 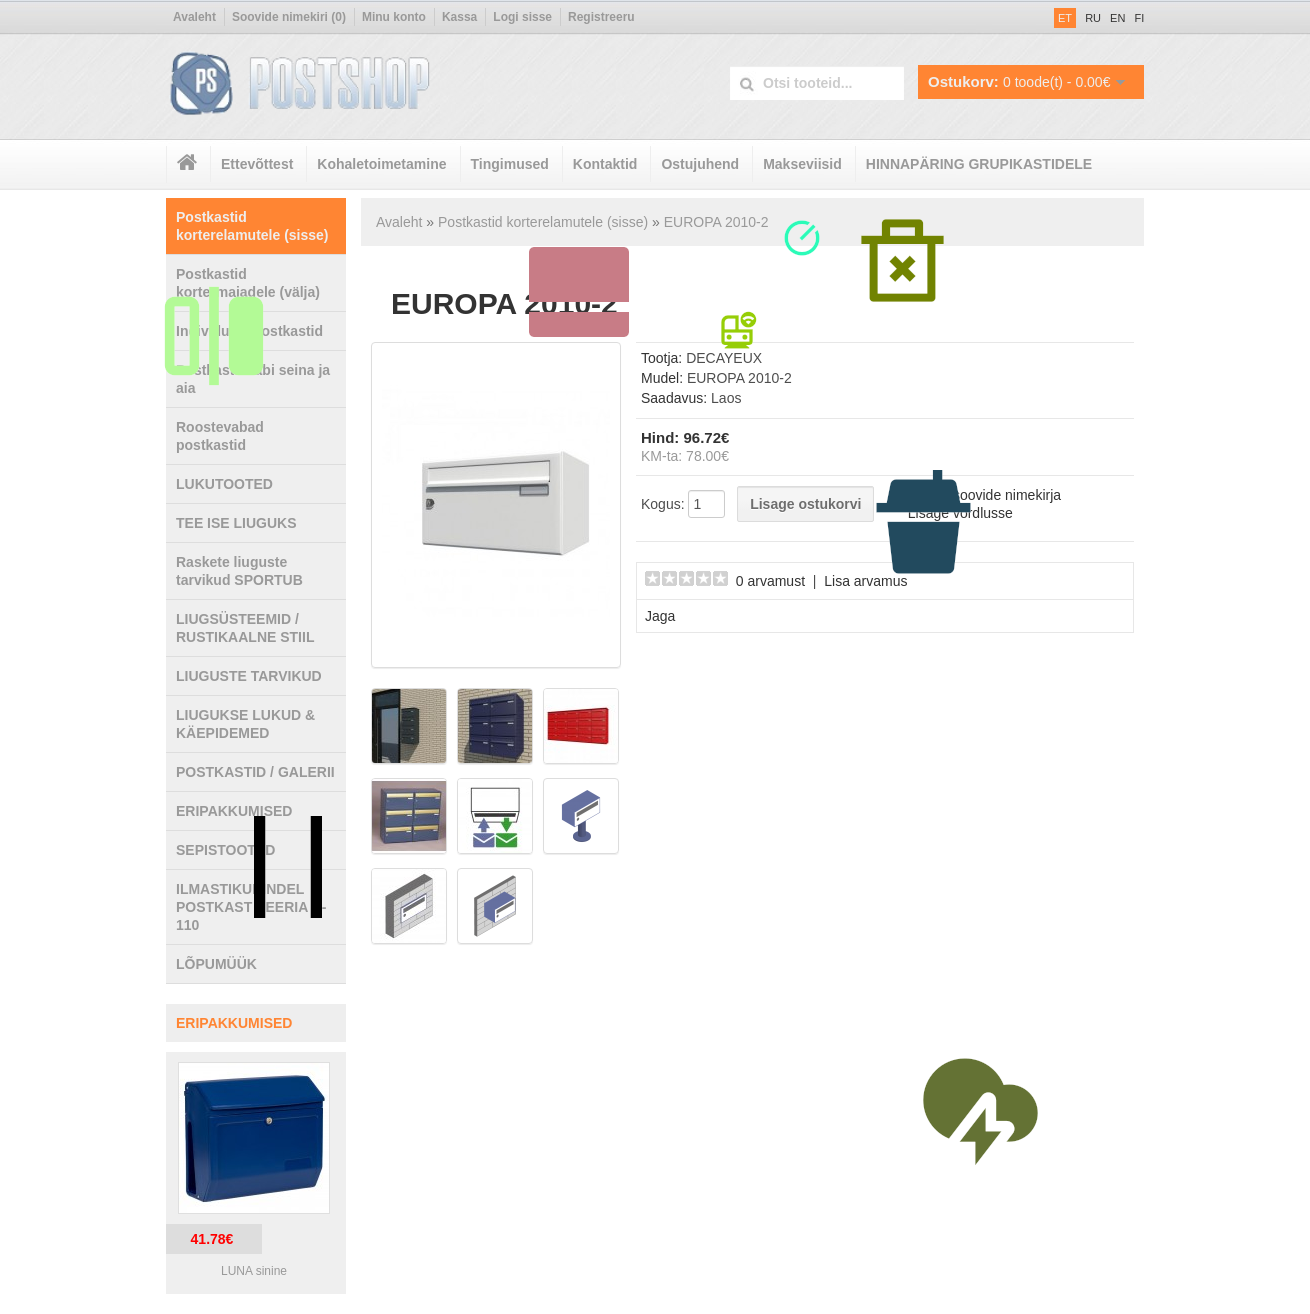 I want to click on indicates wifi availability on subway or transit, so click(x=737, y=331).